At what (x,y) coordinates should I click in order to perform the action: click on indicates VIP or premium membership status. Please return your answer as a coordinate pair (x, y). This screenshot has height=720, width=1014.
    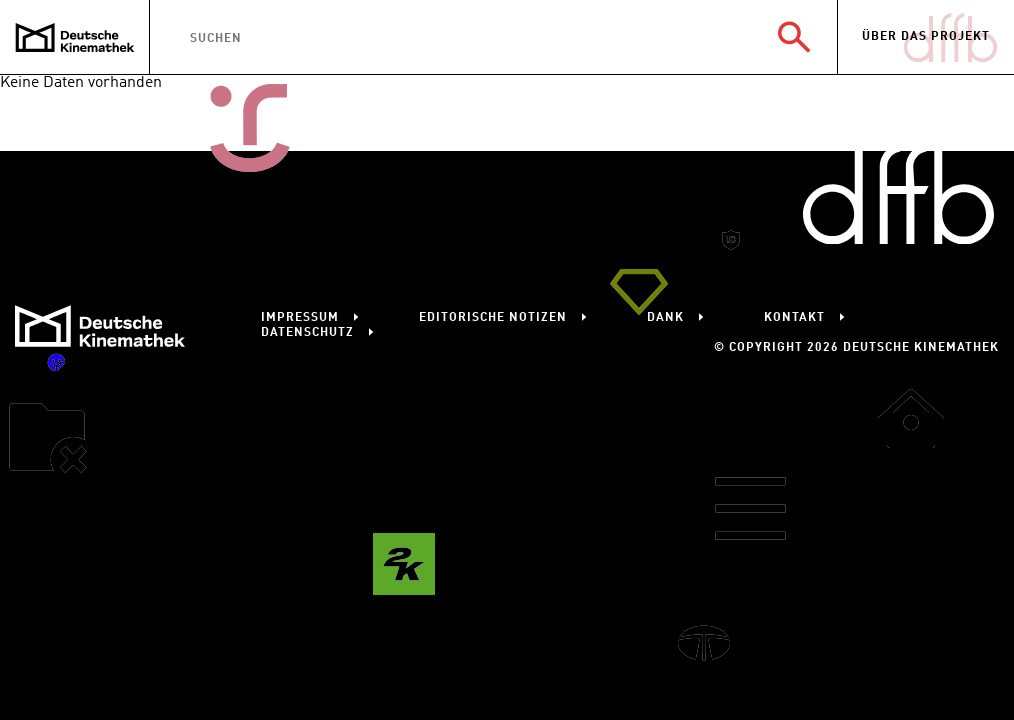
    Looking at the image, I should click on (639, 291).